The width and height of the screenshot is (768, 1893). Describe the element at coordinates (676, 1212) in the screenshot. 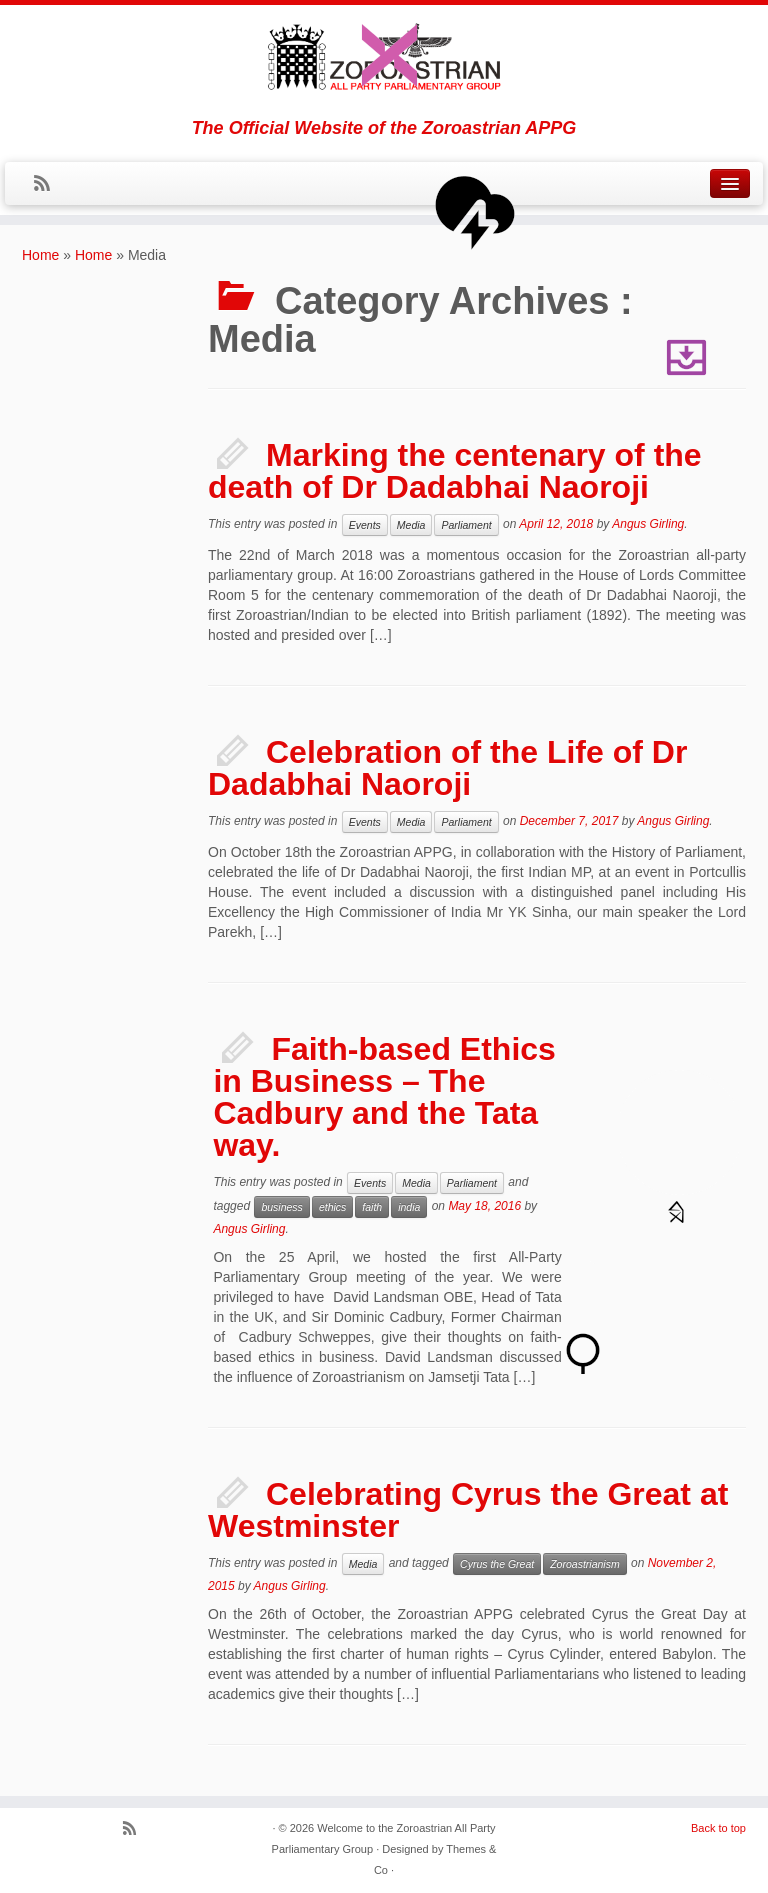

I see `open the Homify app` at that location.